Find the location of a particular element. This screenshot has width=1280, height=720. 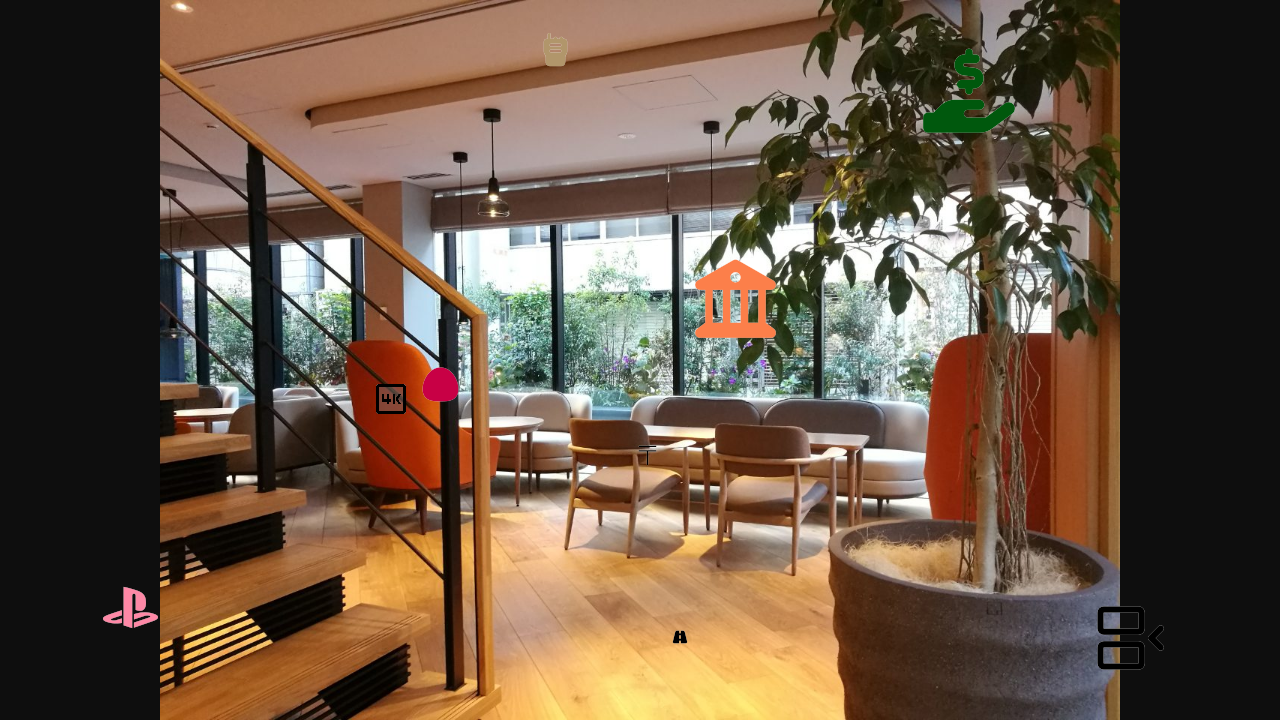

access banking or financial services is located at coordinates (735, 297).